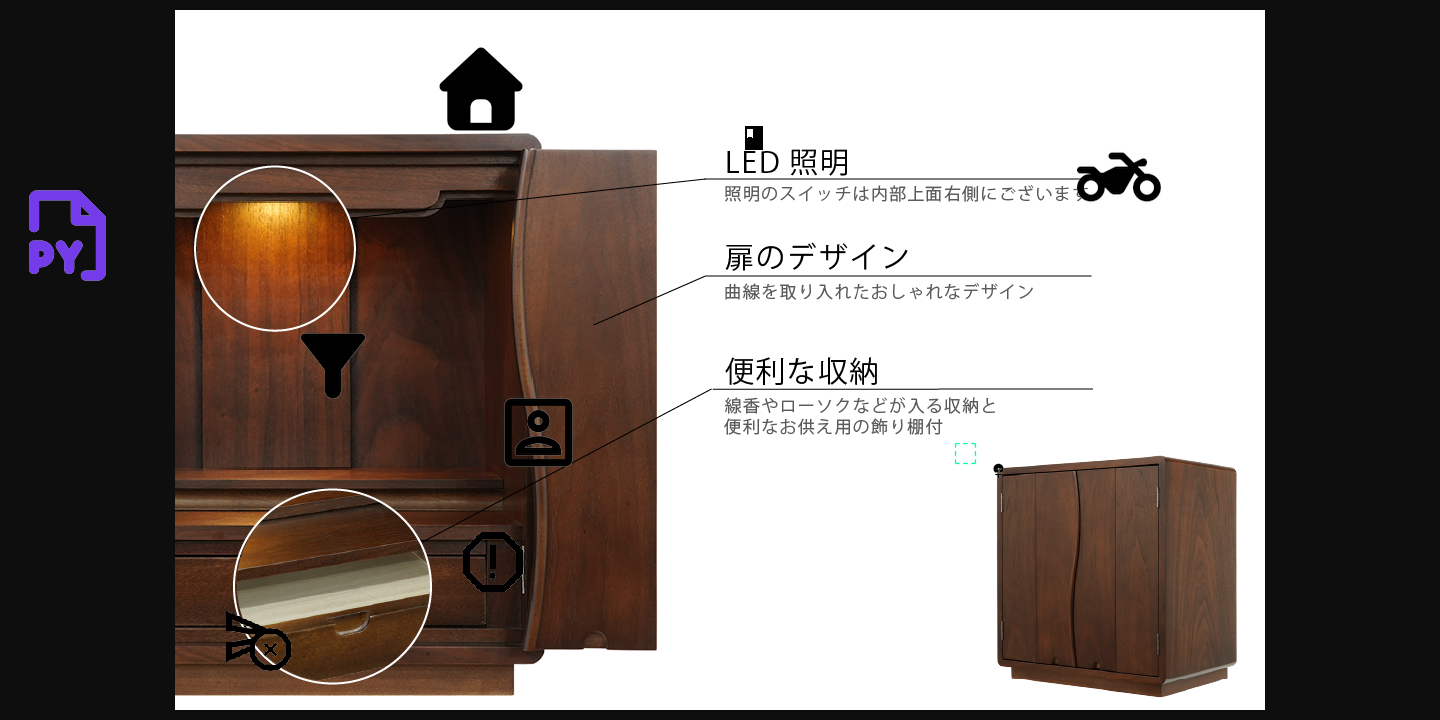 The height and width of the screenshot is (720, 1440). I want to click on select motorcycle as transportation mode, so click(1119, 177).